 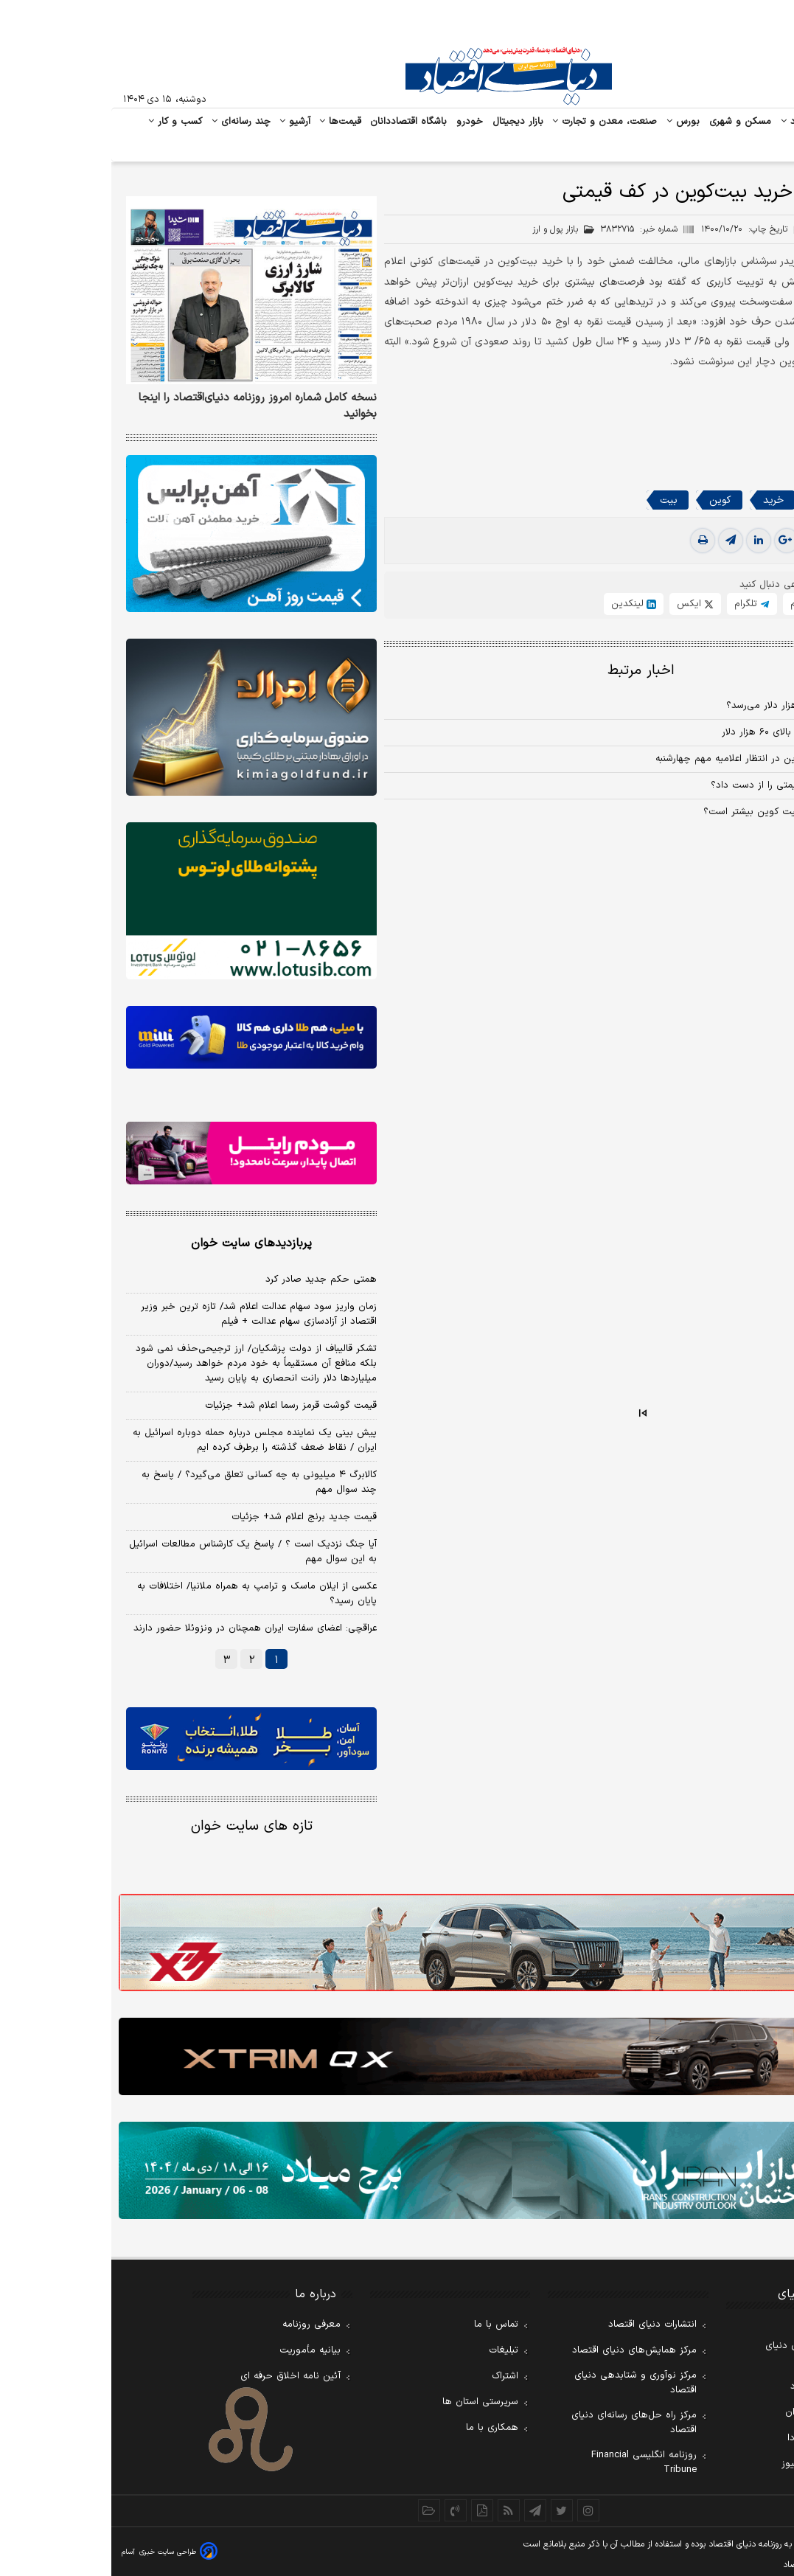 What do you see at coordinates (251, 2429) in the screenshot?
I see `indicates leo zodiac sign` at bounding box center [251, 2429].